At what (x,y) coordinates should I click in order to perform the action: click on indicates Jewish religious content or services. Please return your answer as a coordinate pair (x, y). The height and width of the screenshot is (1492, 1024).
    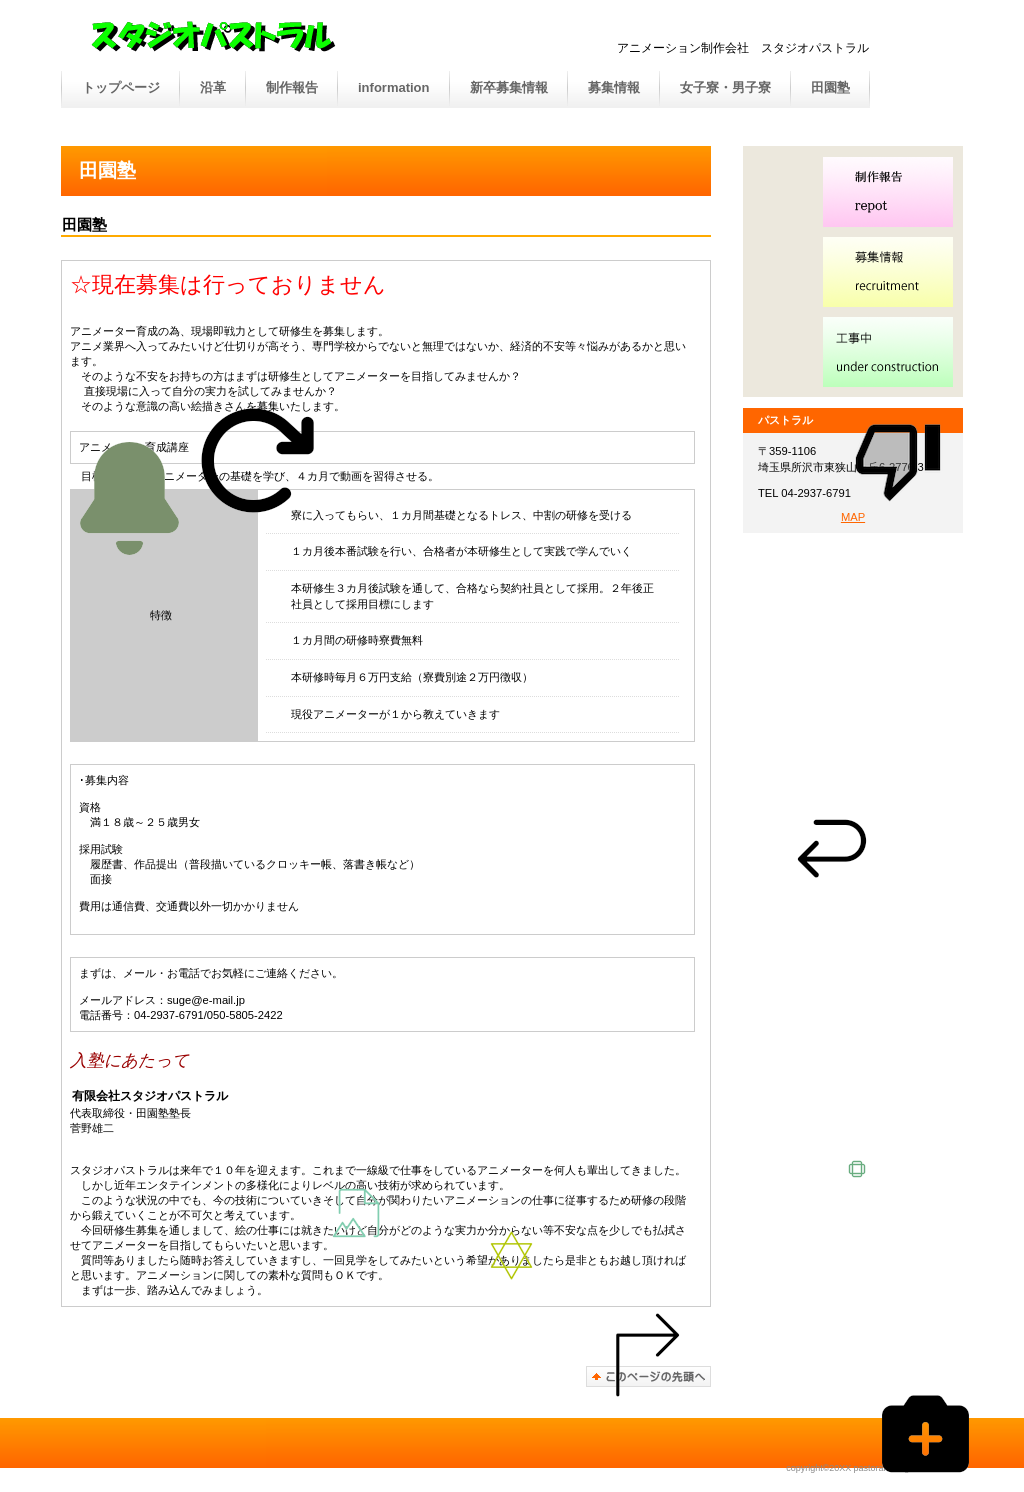
    Looking at the image, I should click on (511, 1255).